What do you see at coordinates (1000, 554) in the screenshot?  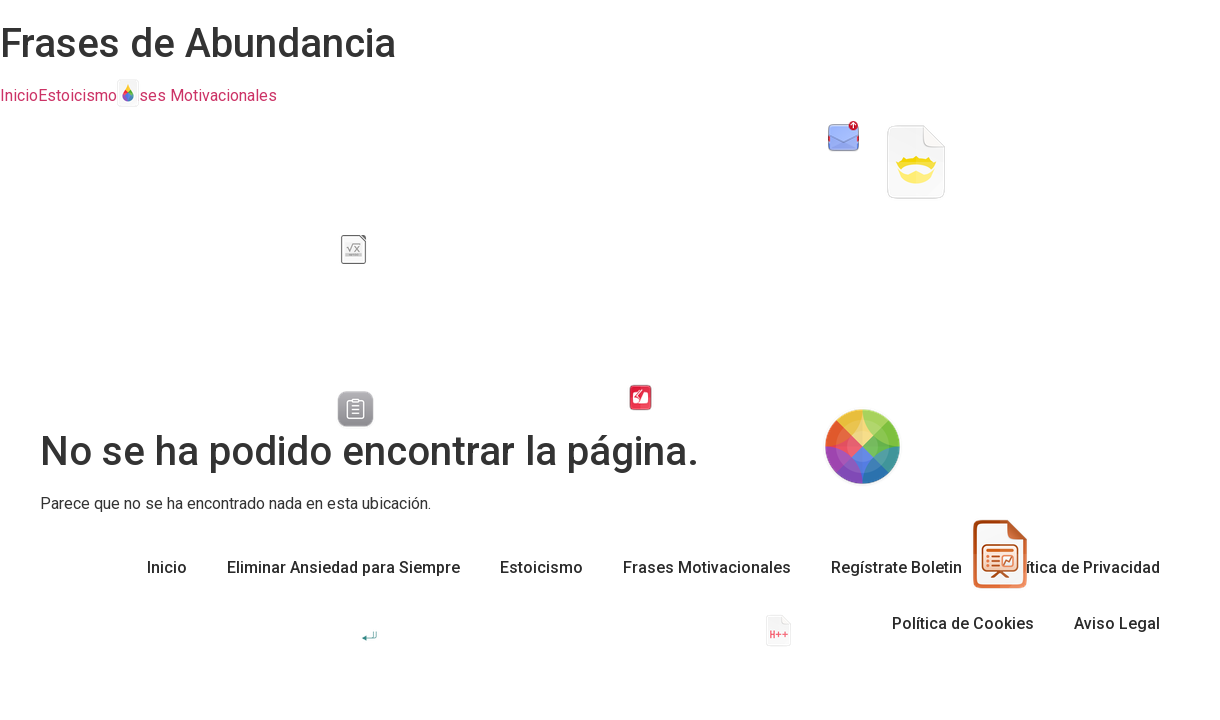 I see `open a libreoffice impress presentation template` at bounding box center [1000, 554].